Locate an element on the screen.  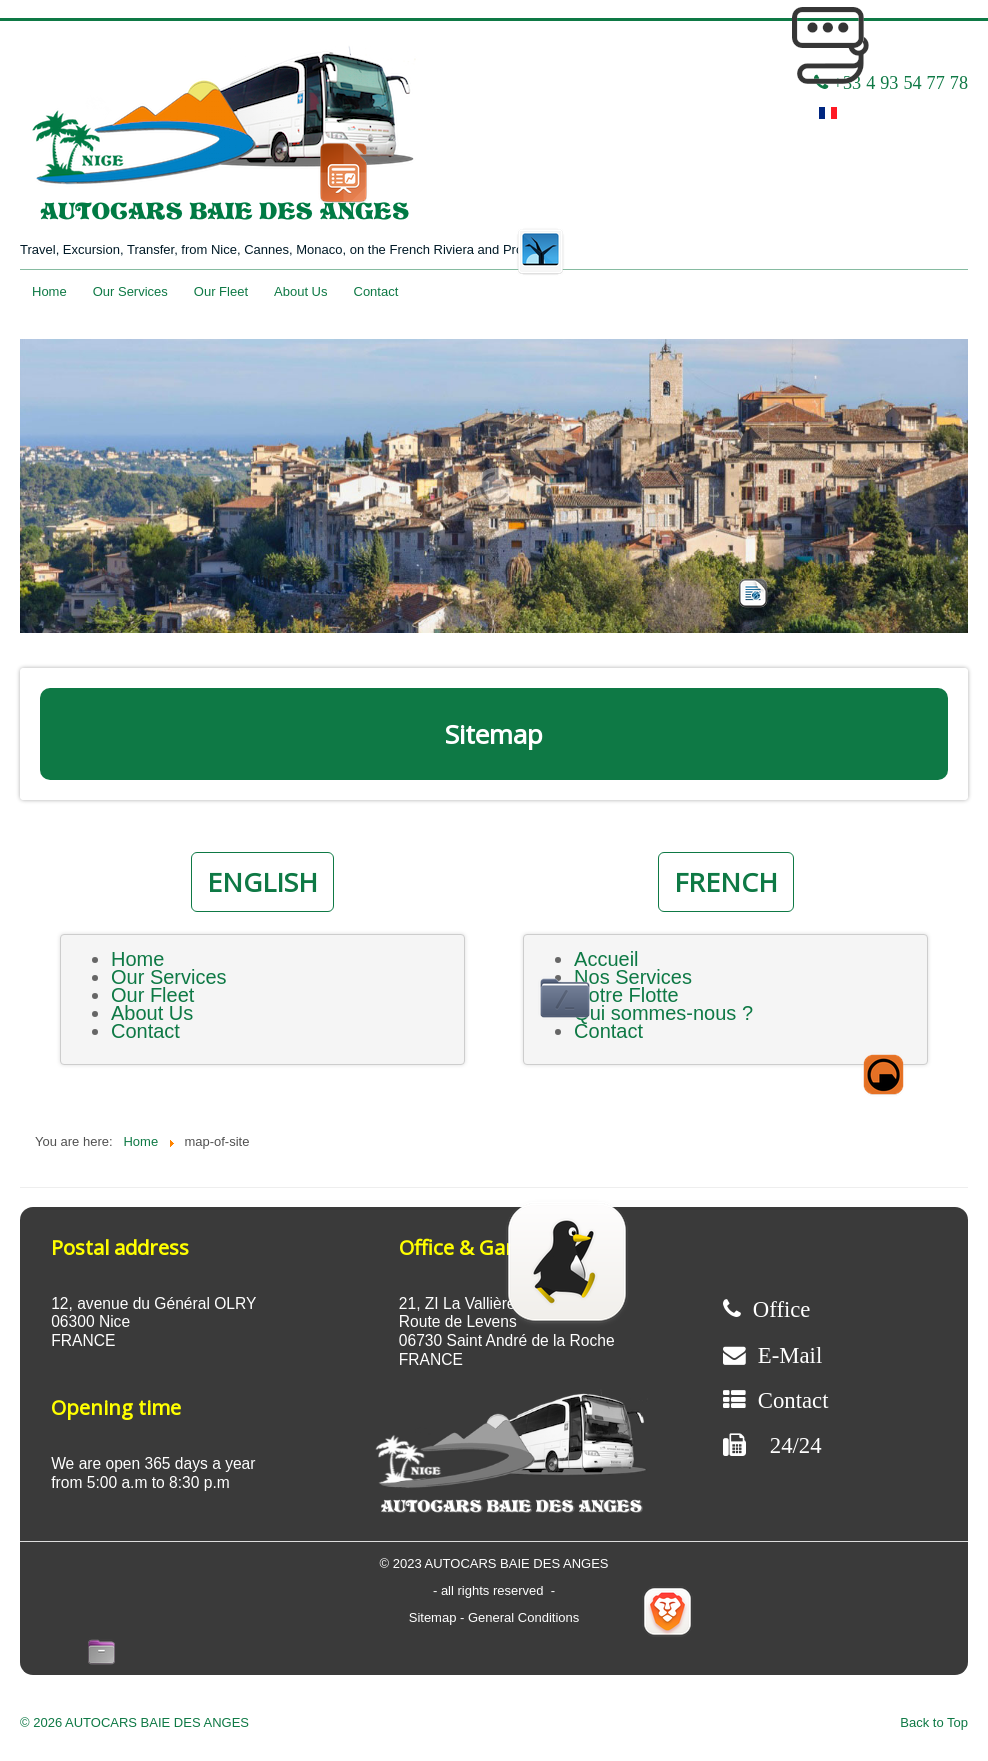
open the file manager is located at coordinates (101, 1651).